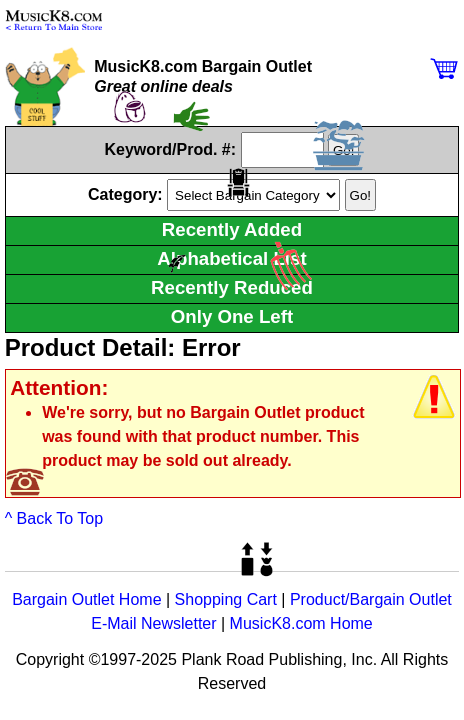 Image resolution: width=464 pixels, height=720 pixels. What do you see at coordinates (177, 263) in the screenshot?
I see `compose a new message or document` at bounding box center [177, 263].